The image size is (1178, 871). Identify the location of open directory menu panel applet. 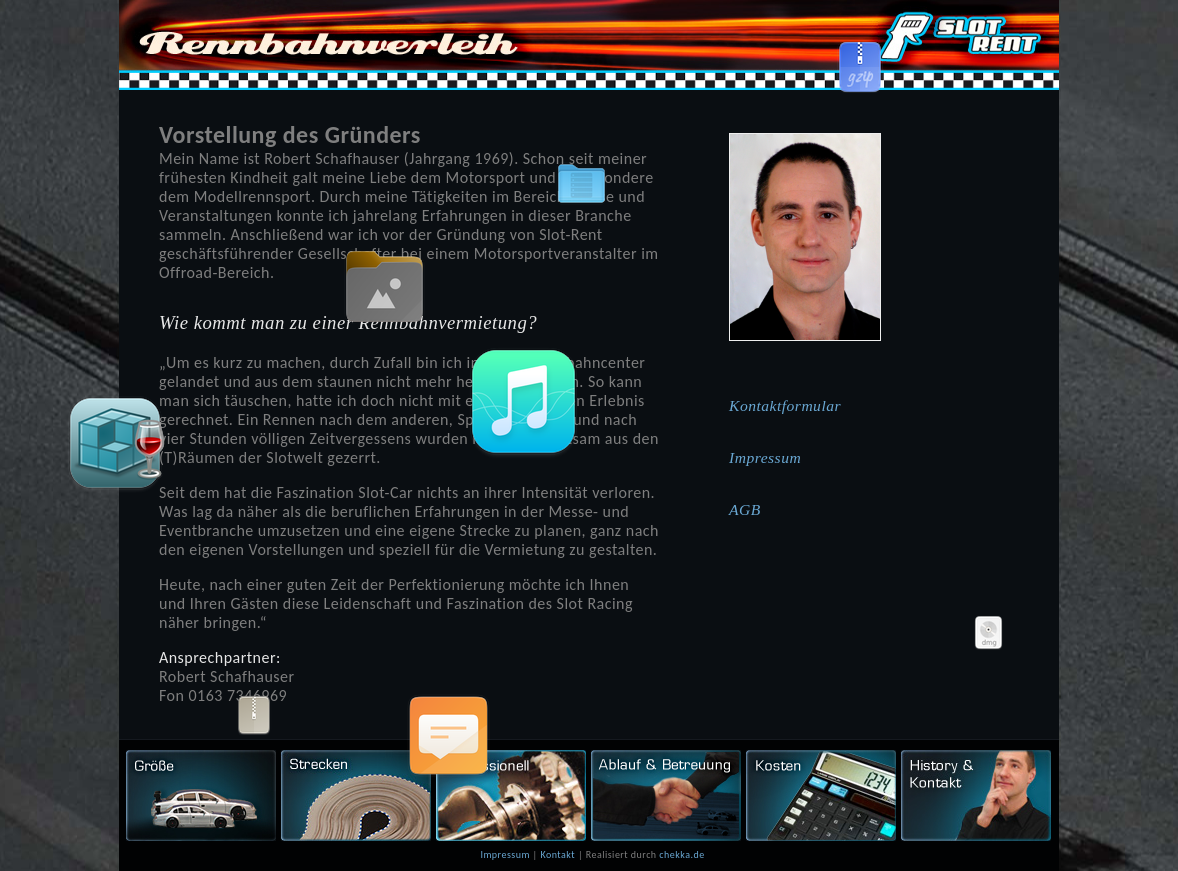
(581, 183).